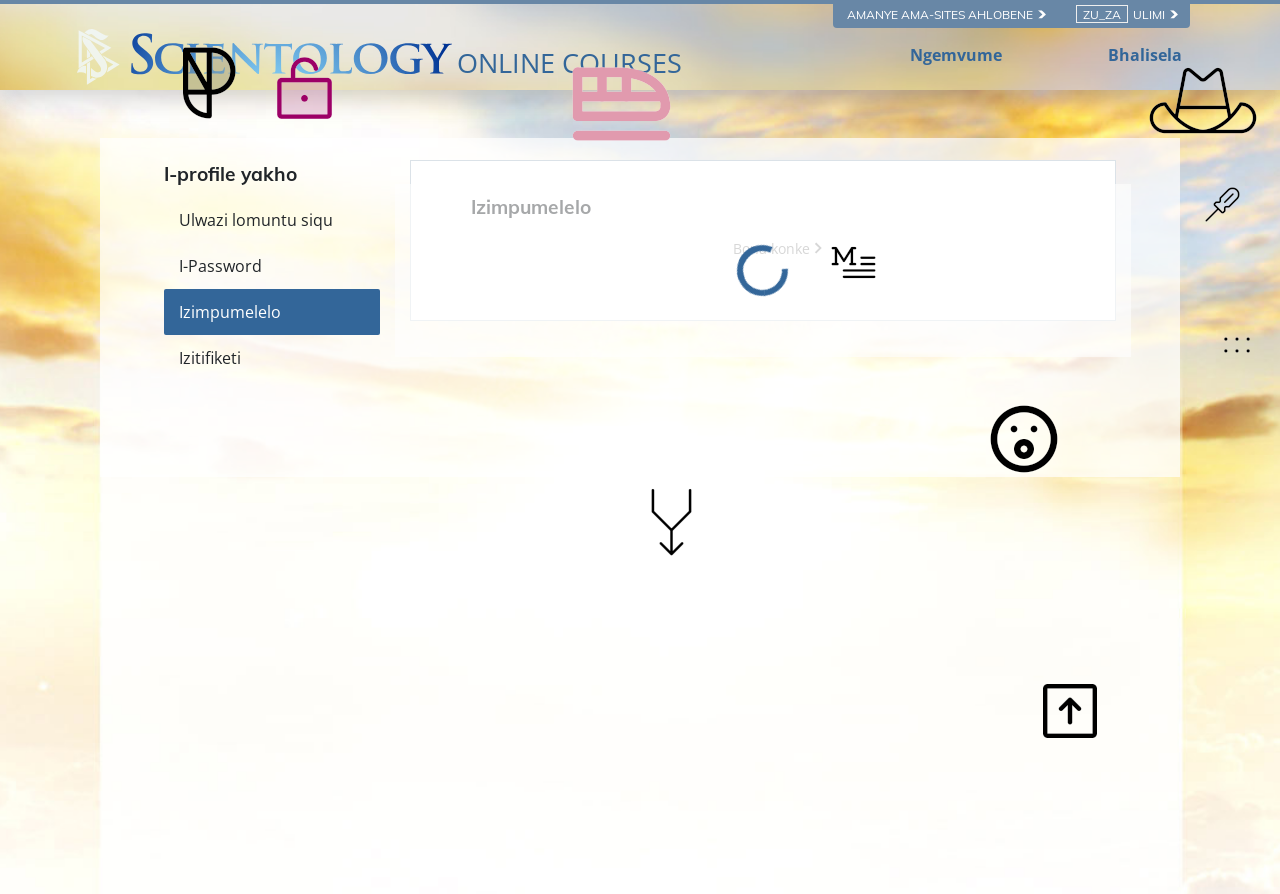 The width and height of the screenshot is (1280, 894). What do you see at coordinates (304, 91) in the screenshot?
I see `unlock a protected item or feature` at bounding box center [304, 91].